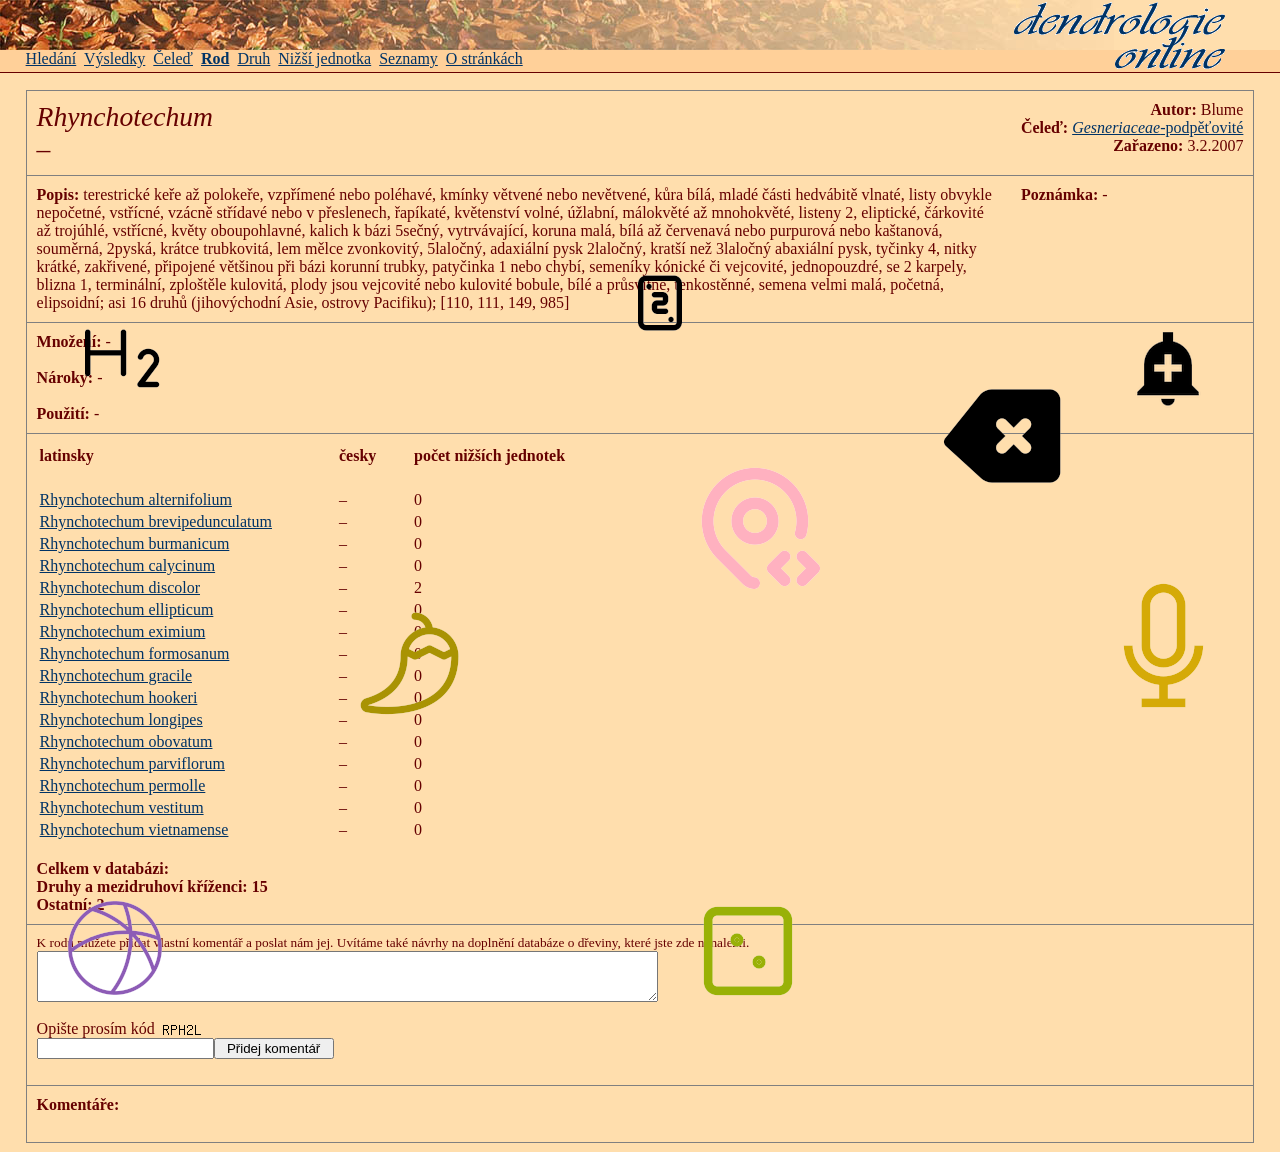 The width and height of the screenshot is (1280, 1152). I want to click on access location-based code or coordinates, so click(755, 527).